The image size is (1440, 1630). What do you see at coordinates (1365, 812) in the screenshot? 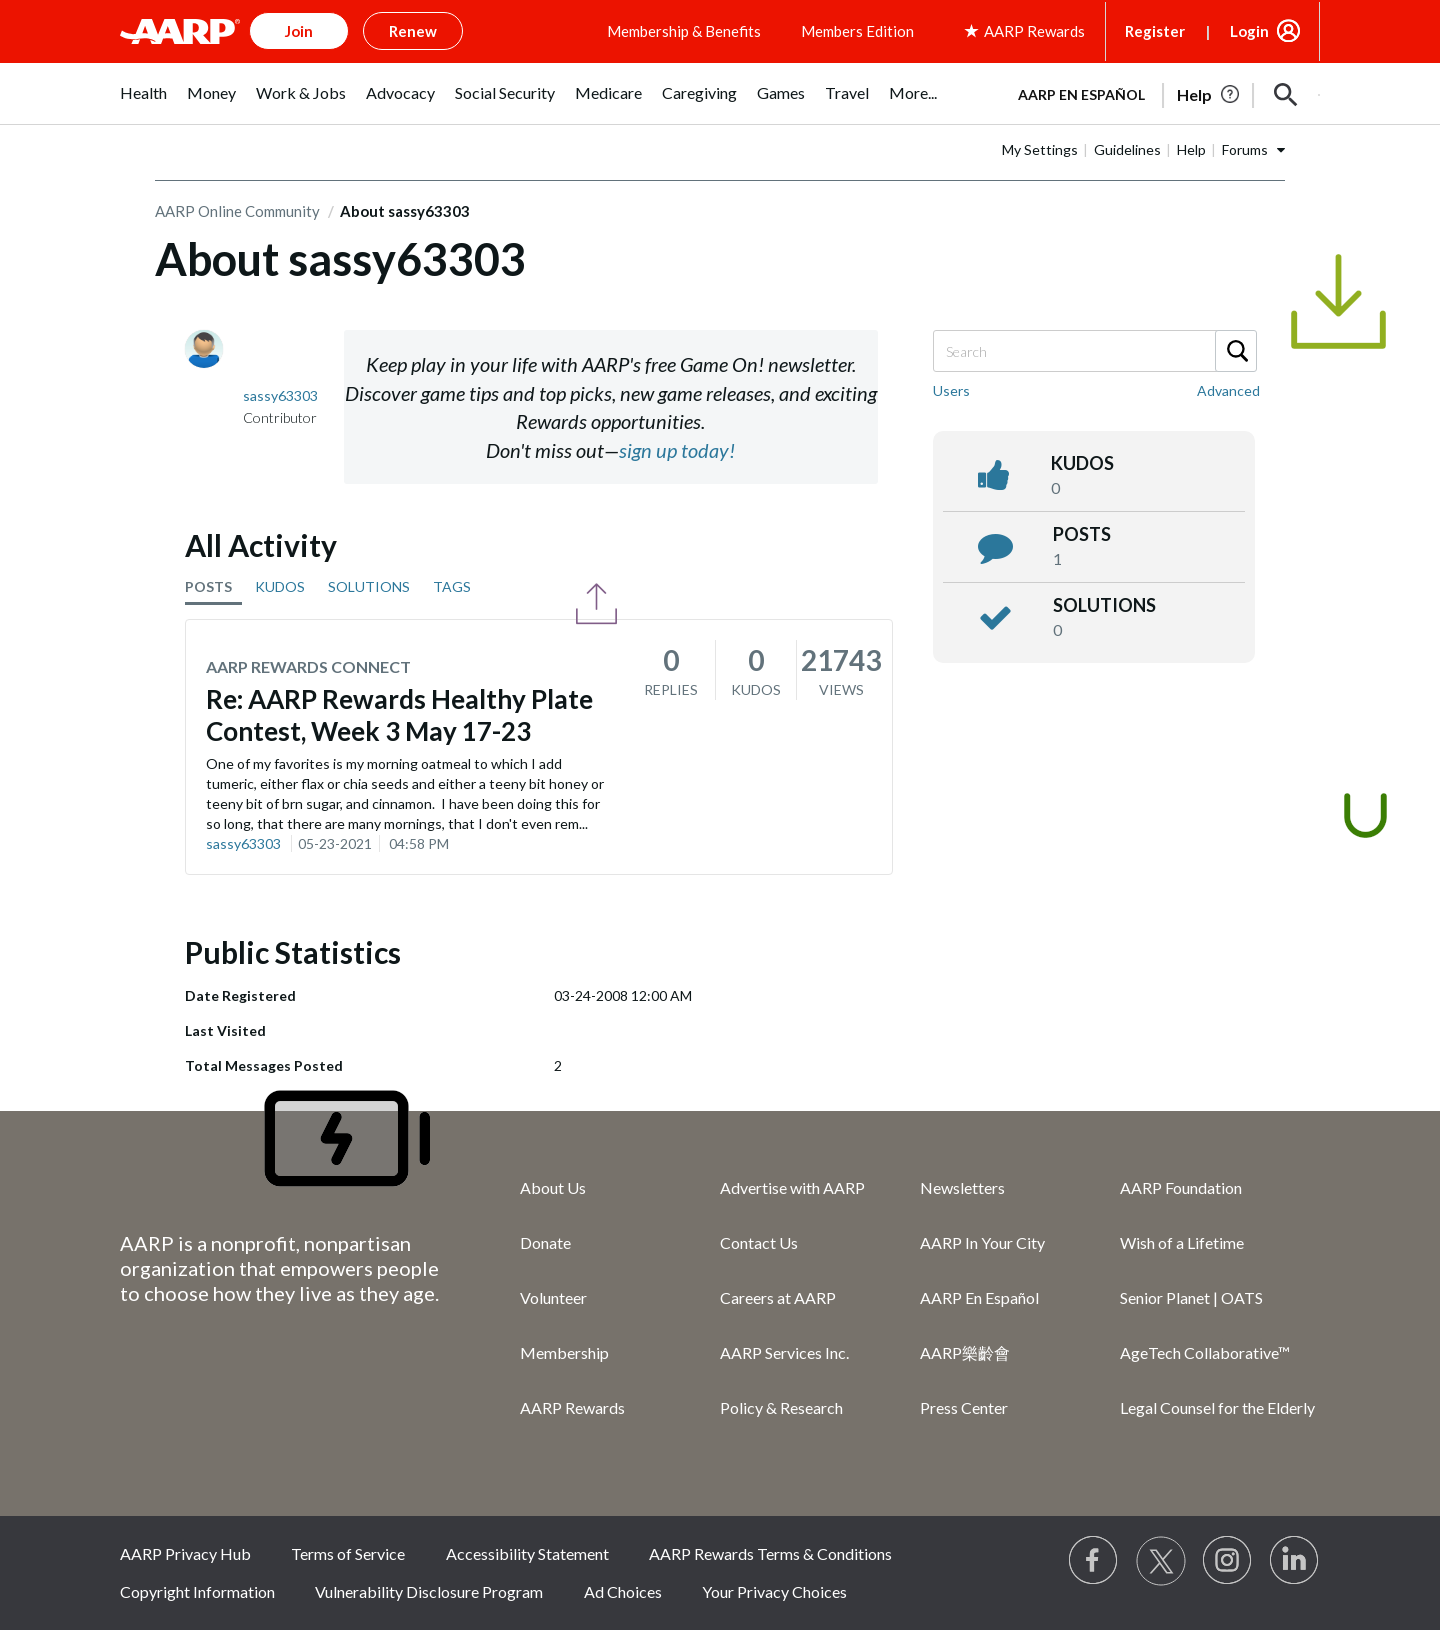
I see `combine or merge selected items` at bounding box center [1365, 812].